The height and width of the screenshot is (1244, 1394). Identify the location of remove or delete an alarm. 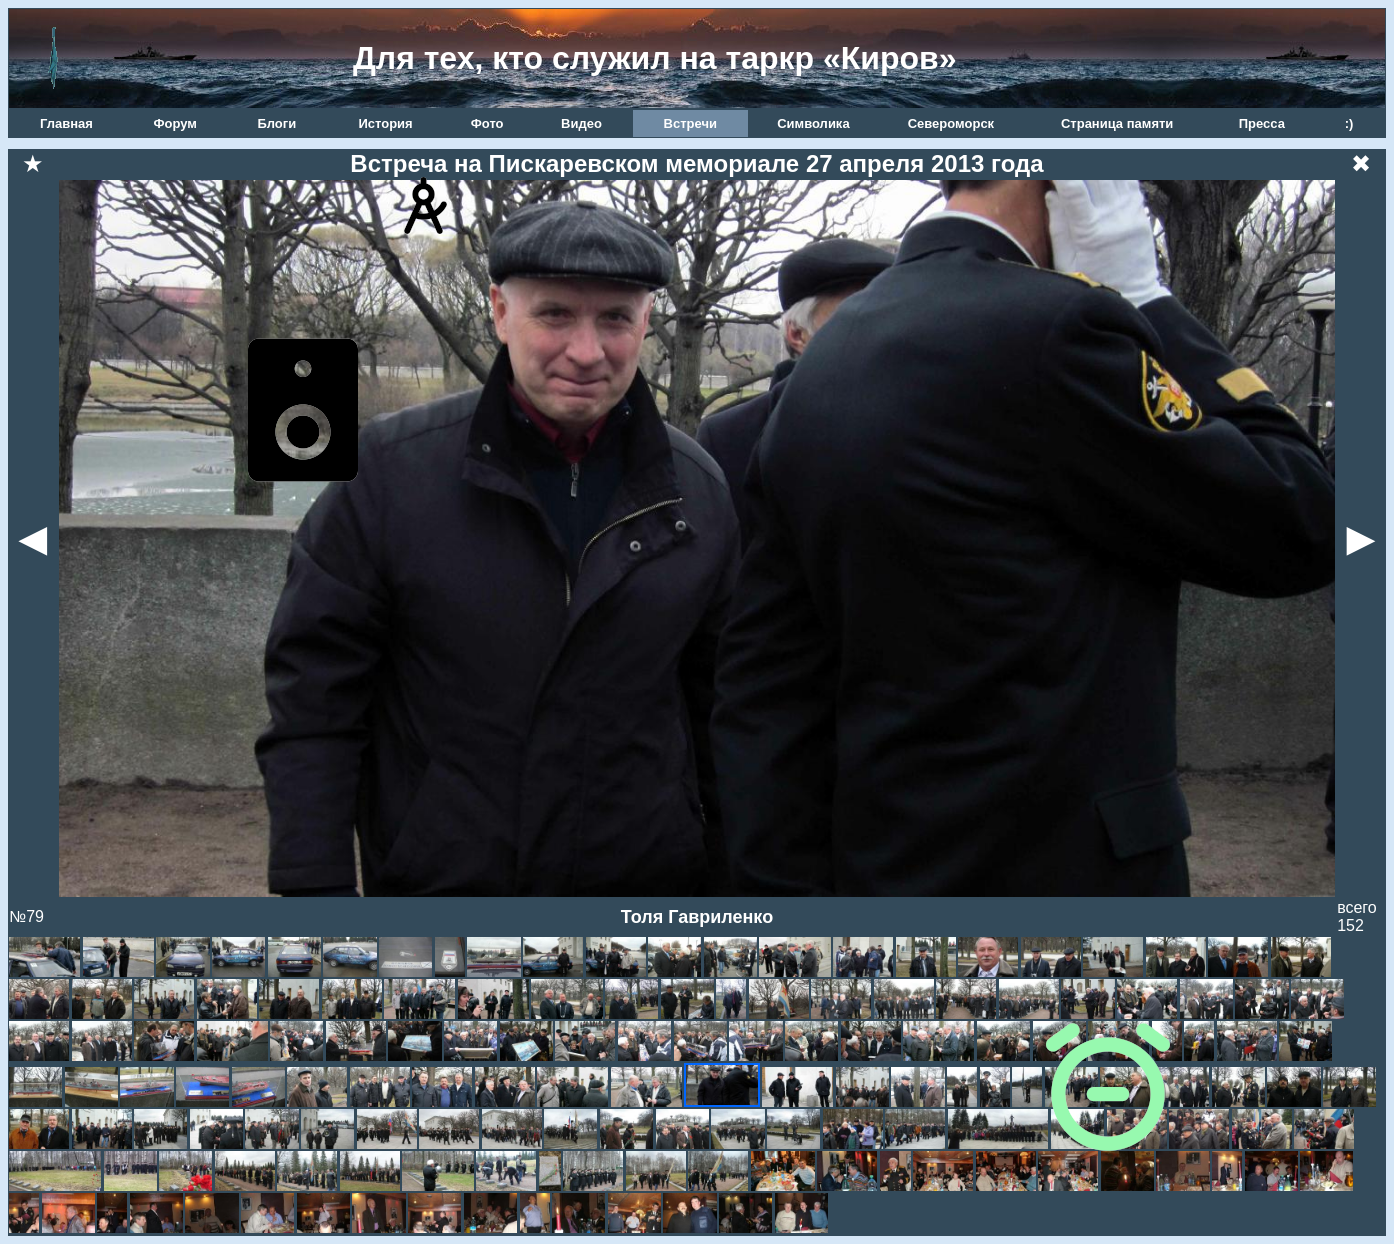
(1108, 1087).